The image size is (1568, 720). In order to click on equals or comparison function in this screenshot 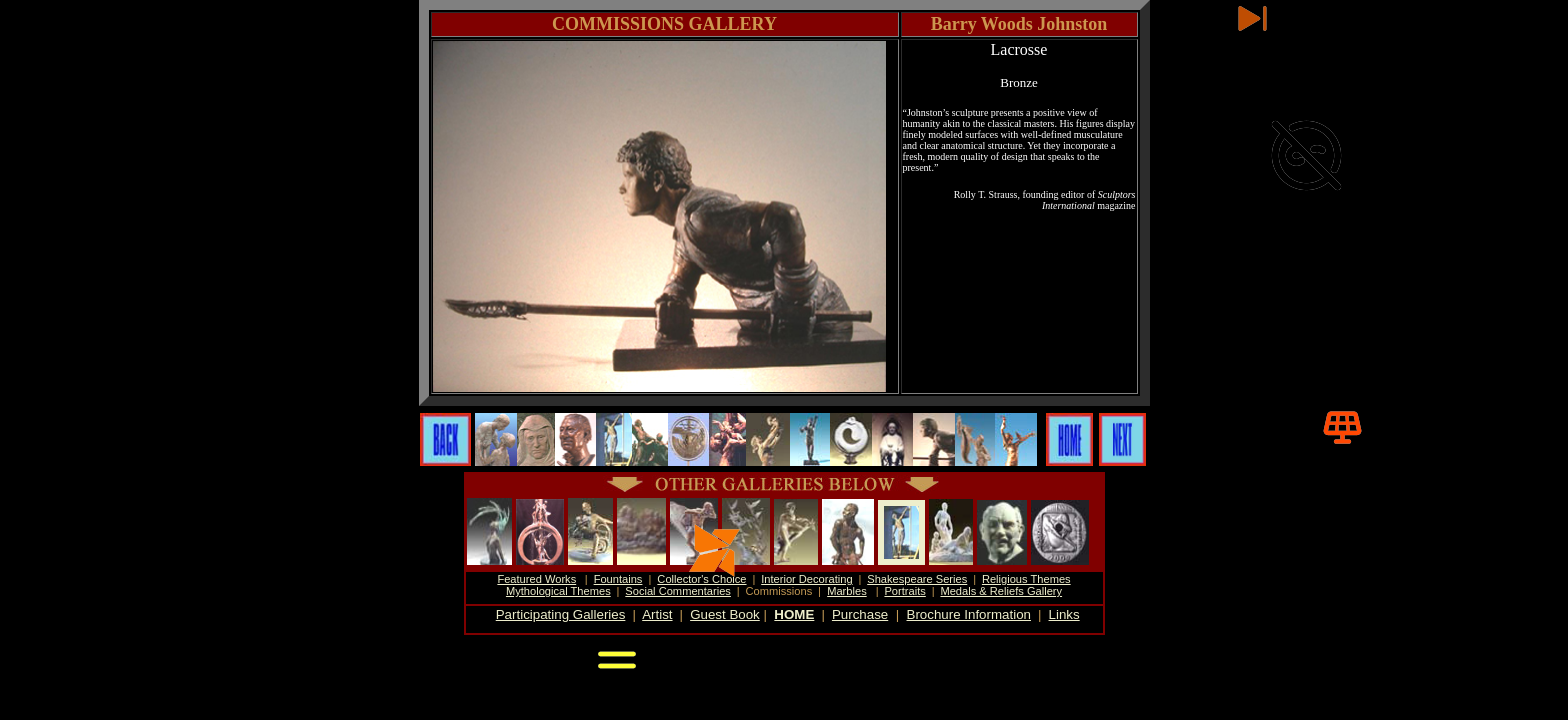, I will do `click(617, 660)`.